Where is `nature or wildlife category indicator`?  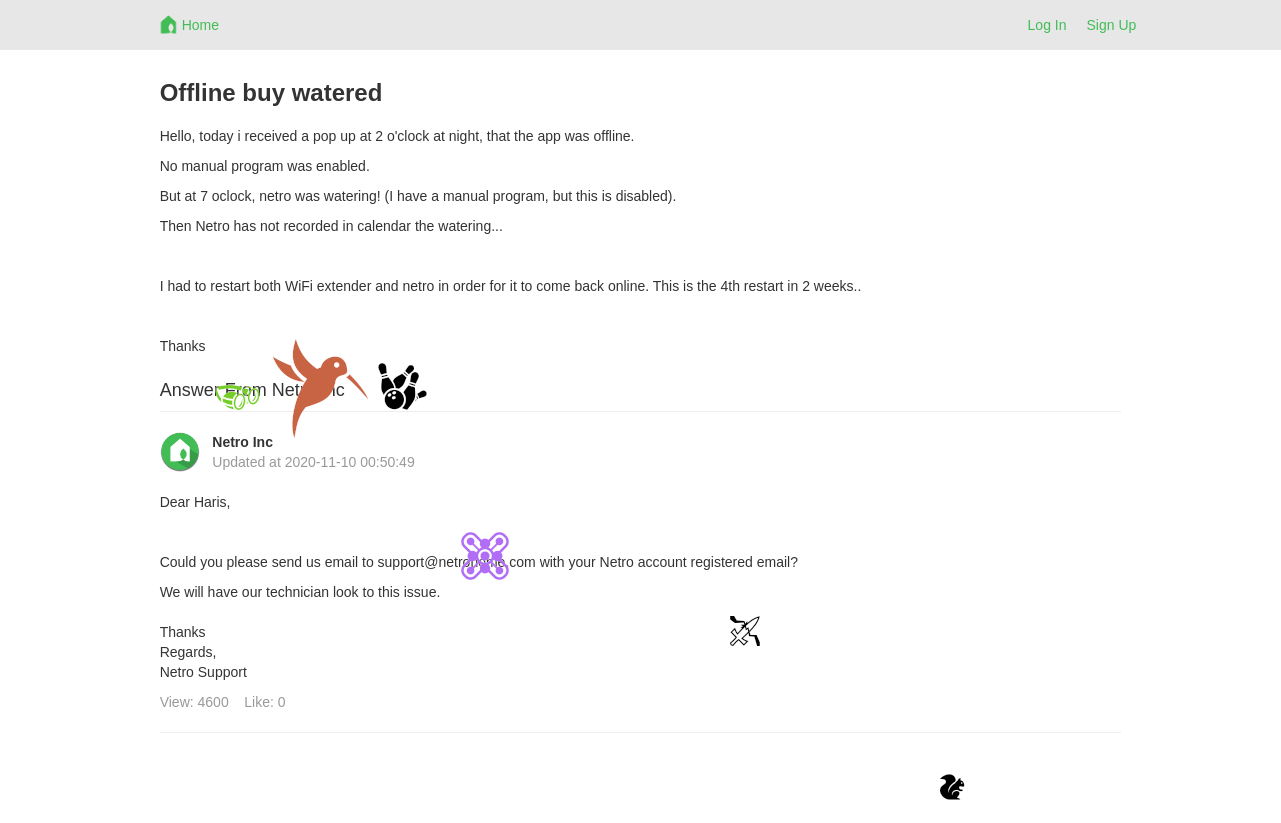 nature or wildlife category indicator is located at coordinates (320, 388).